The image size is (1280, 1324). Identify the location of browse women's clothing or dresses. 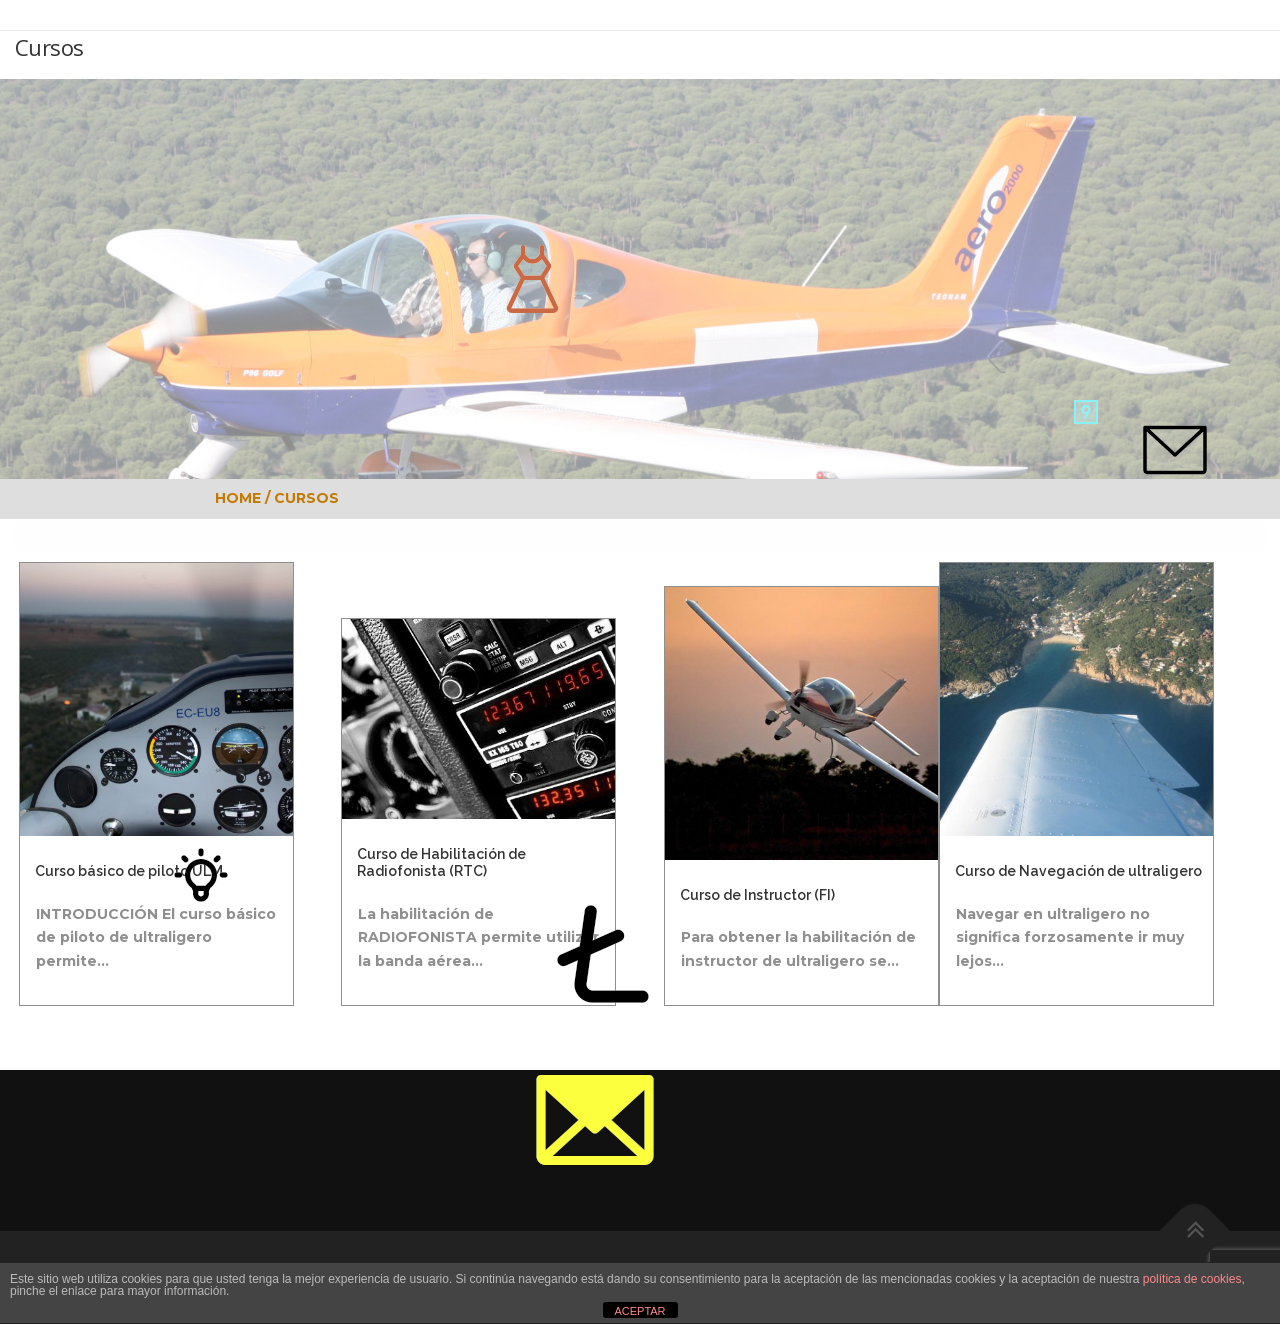
(532, 282).